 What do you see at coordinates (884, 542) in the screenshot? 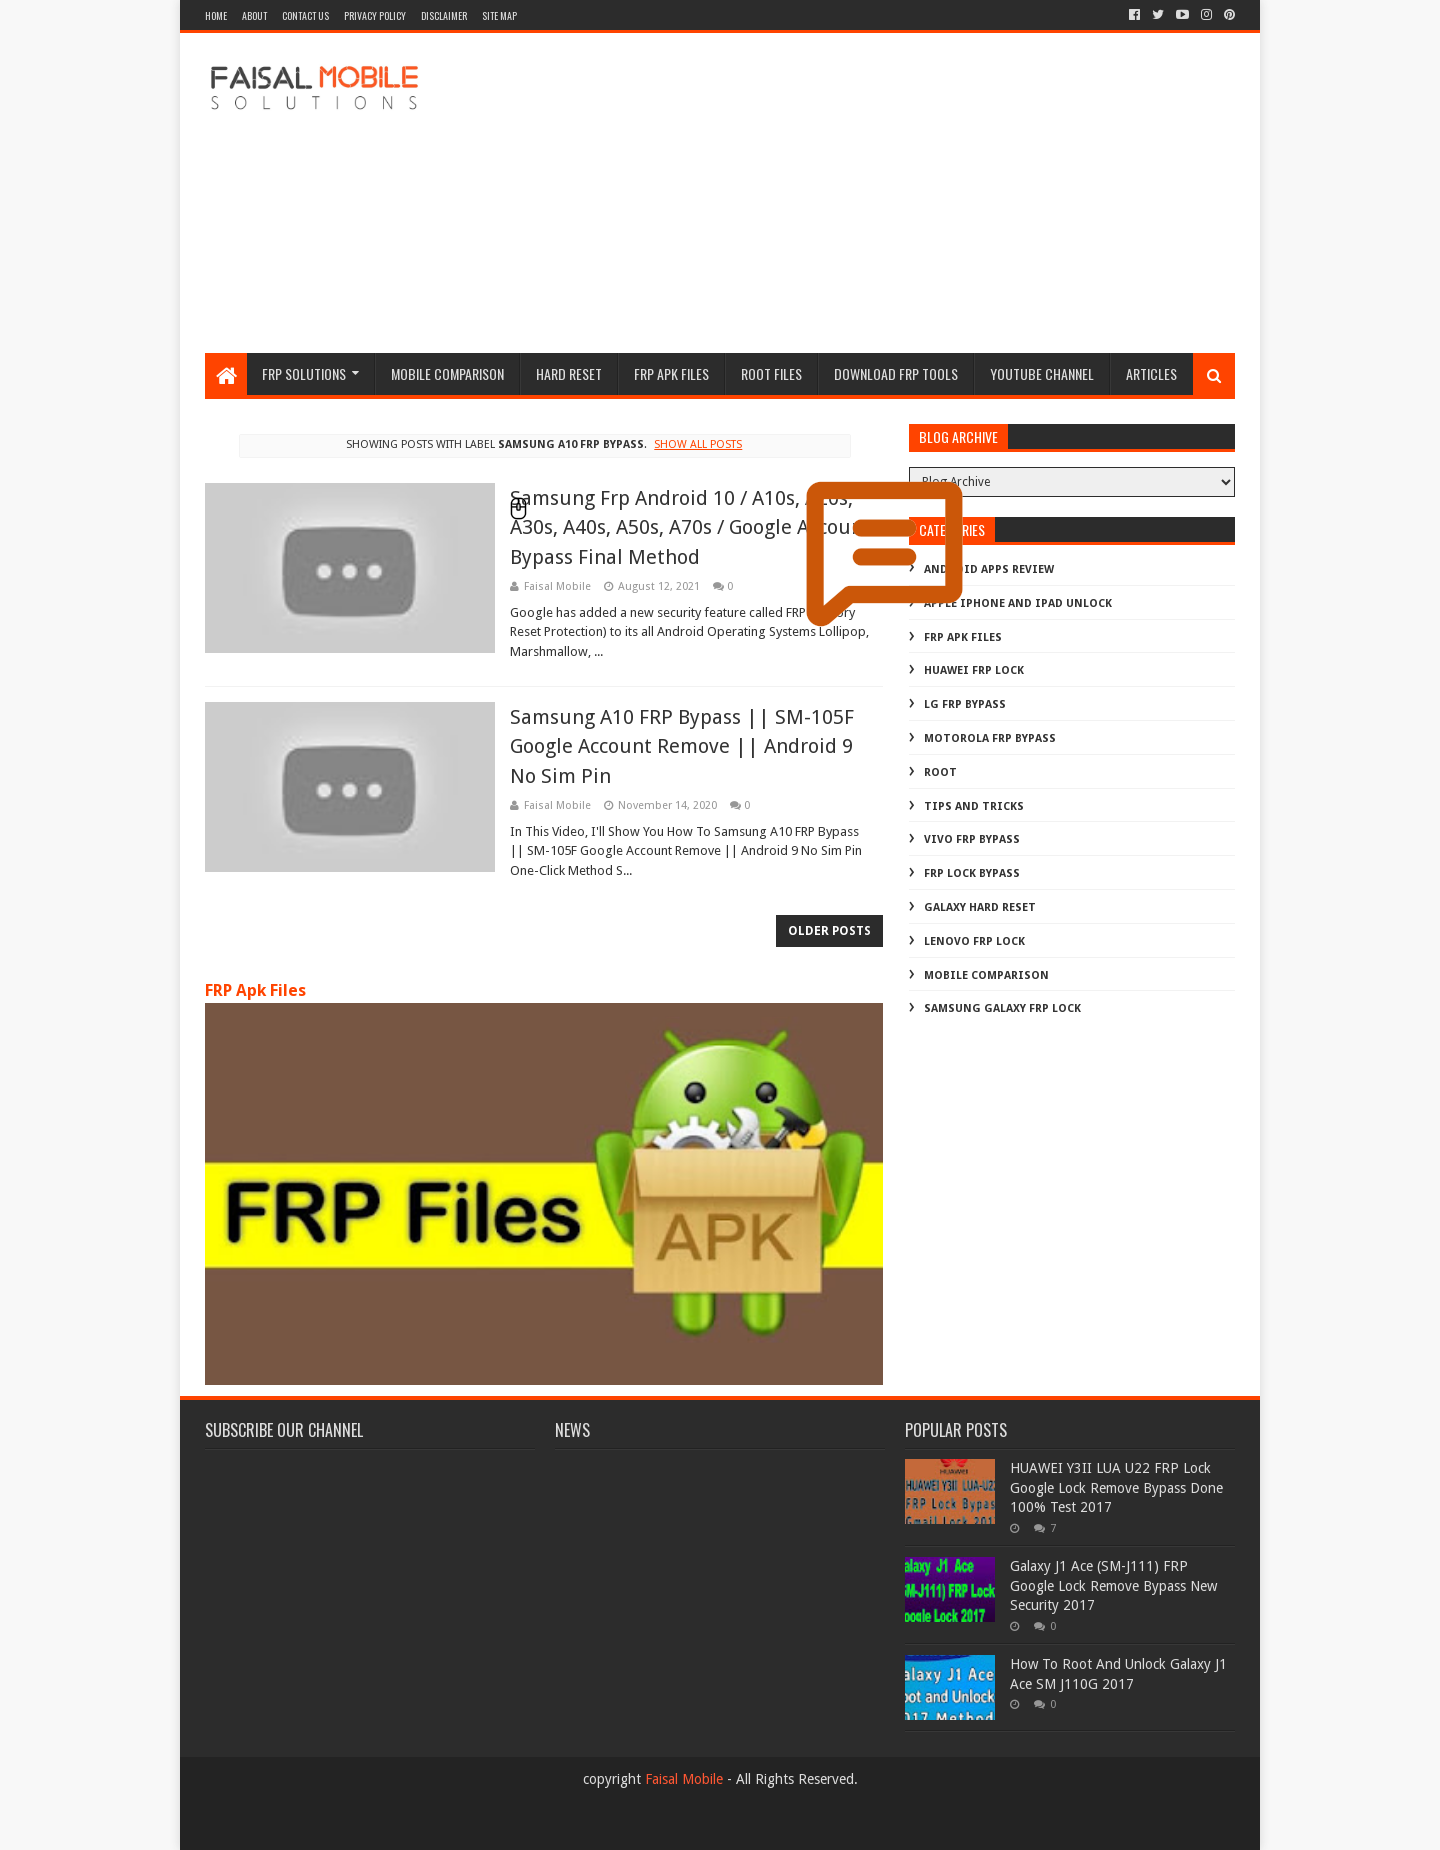
I see `open chat or messaging` at bounding box center [884, 542].